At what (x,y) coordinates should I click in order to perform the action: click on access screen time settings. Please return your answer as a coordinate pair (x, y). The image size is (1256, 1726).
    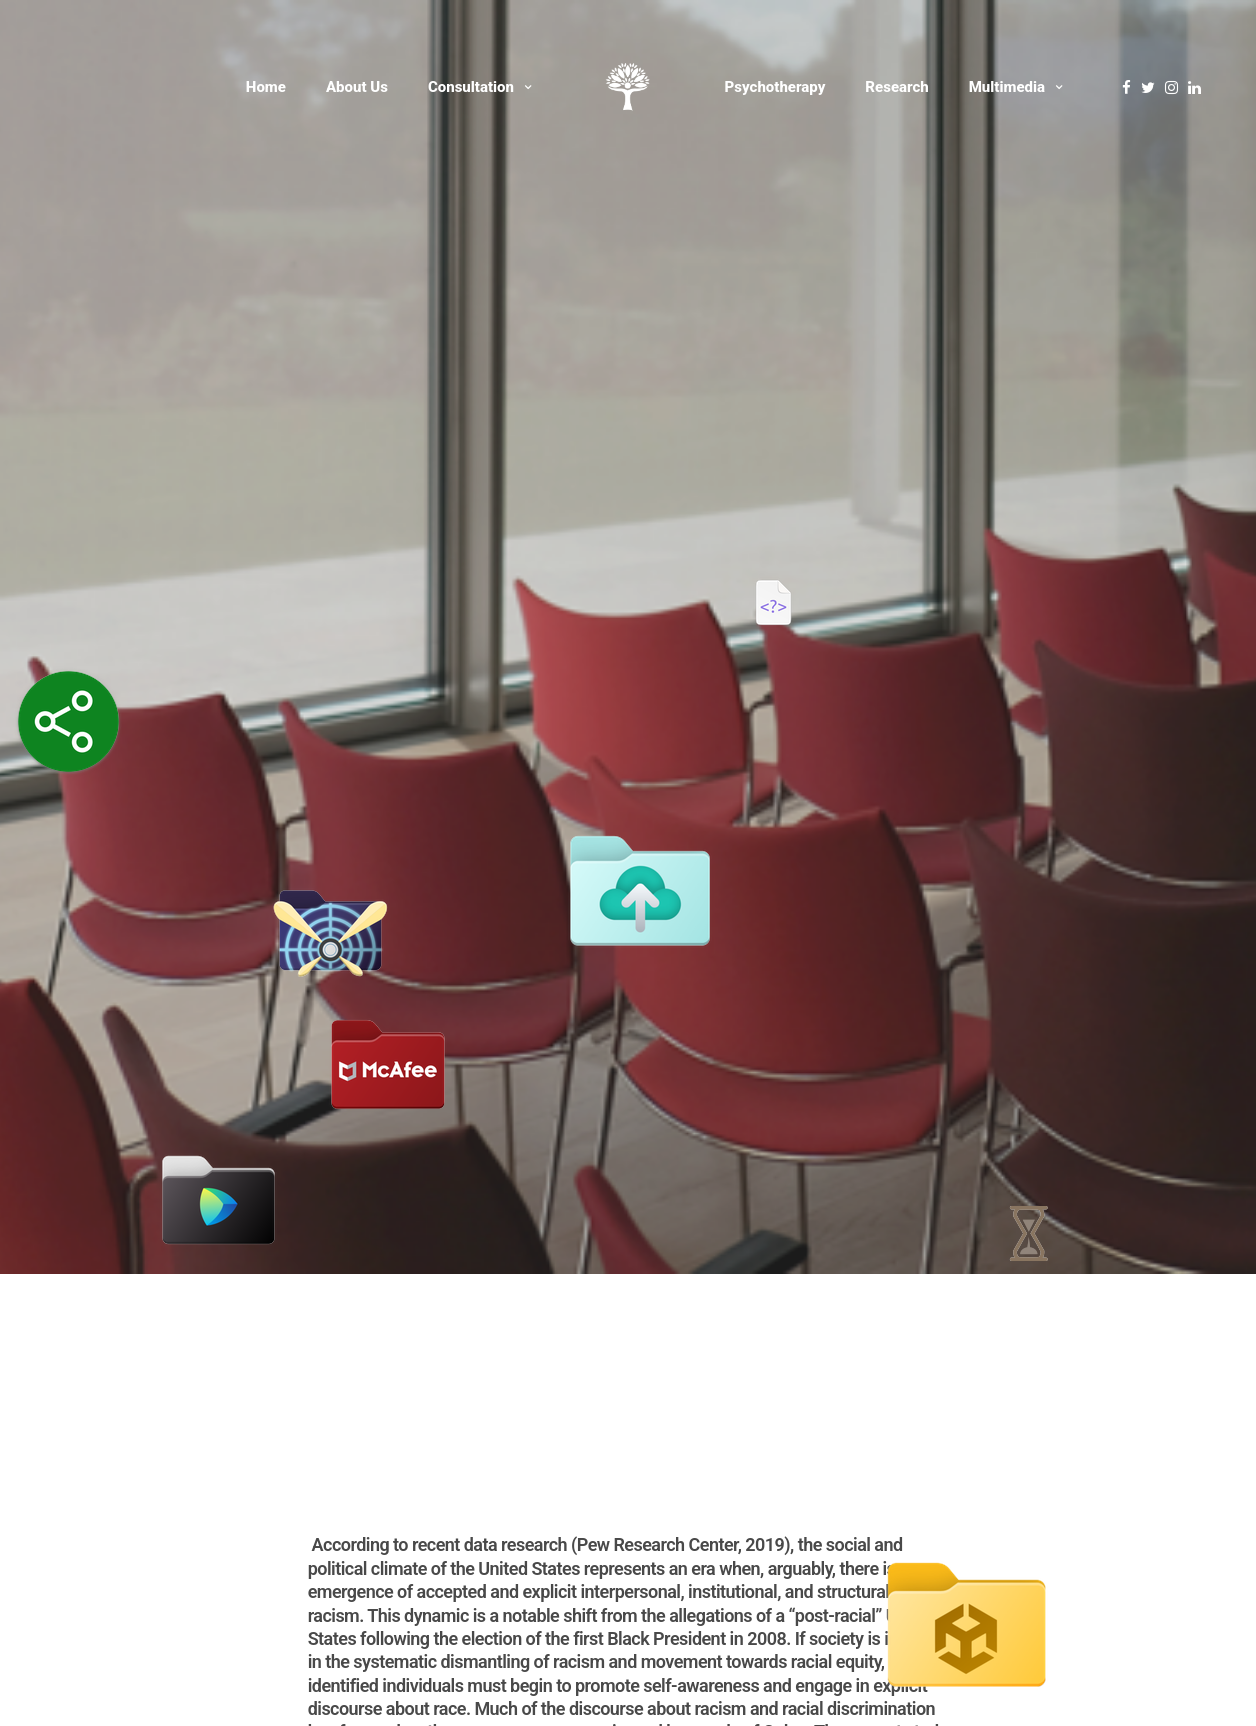
    Looking at the image, I should click on (1030, 1233).